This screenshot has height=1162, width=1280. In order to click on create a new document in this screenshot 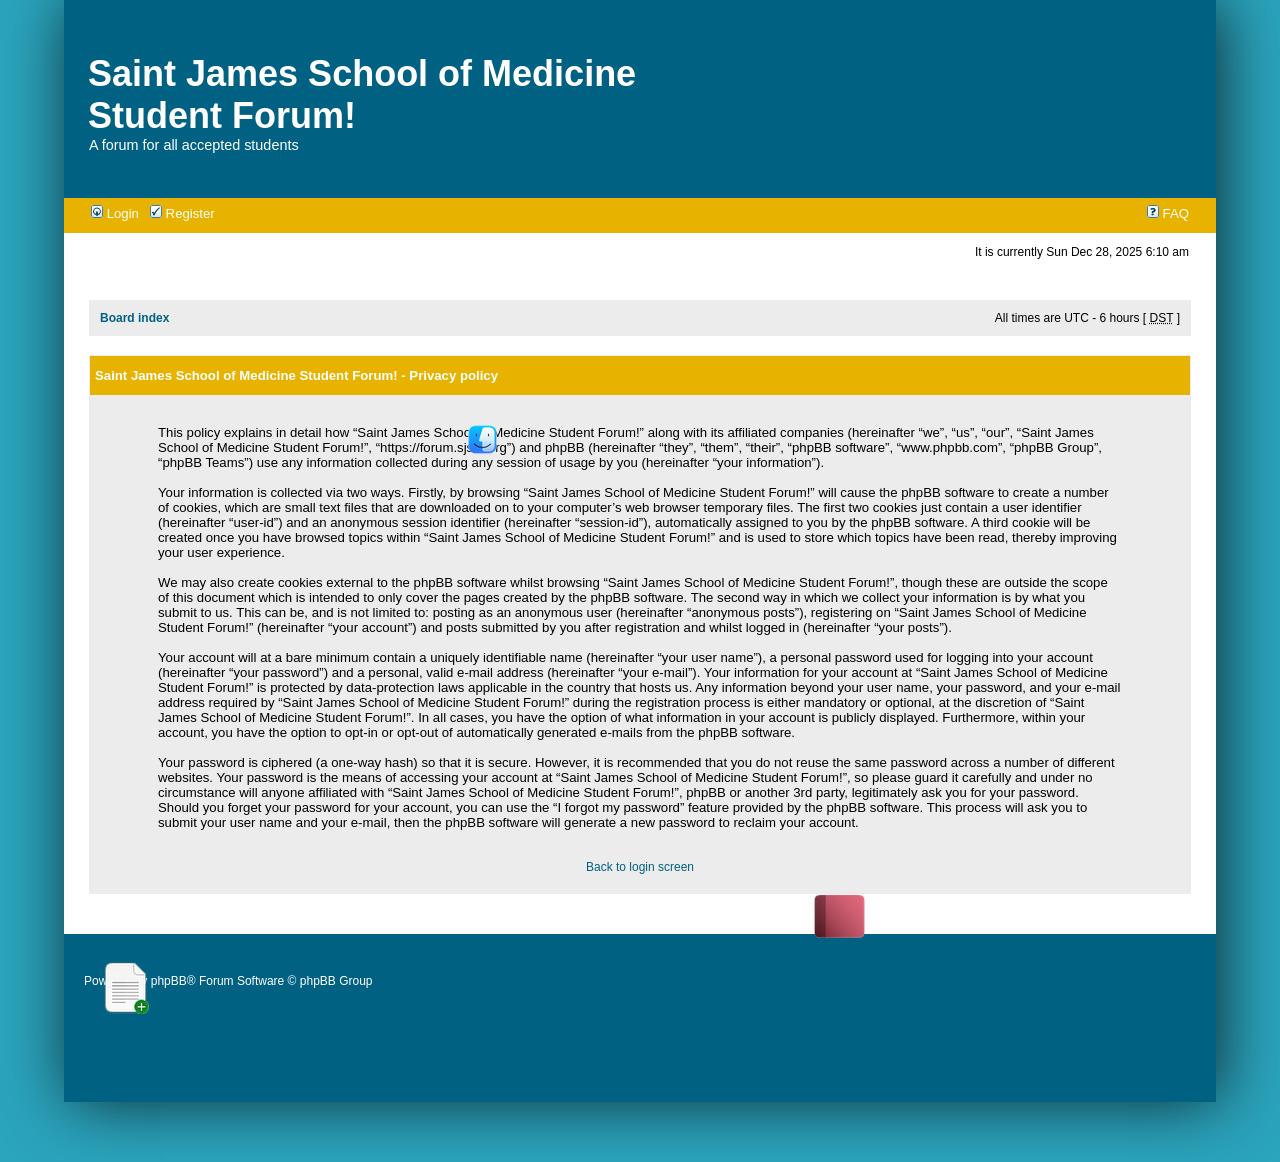, I will do `click(125, 987)`.